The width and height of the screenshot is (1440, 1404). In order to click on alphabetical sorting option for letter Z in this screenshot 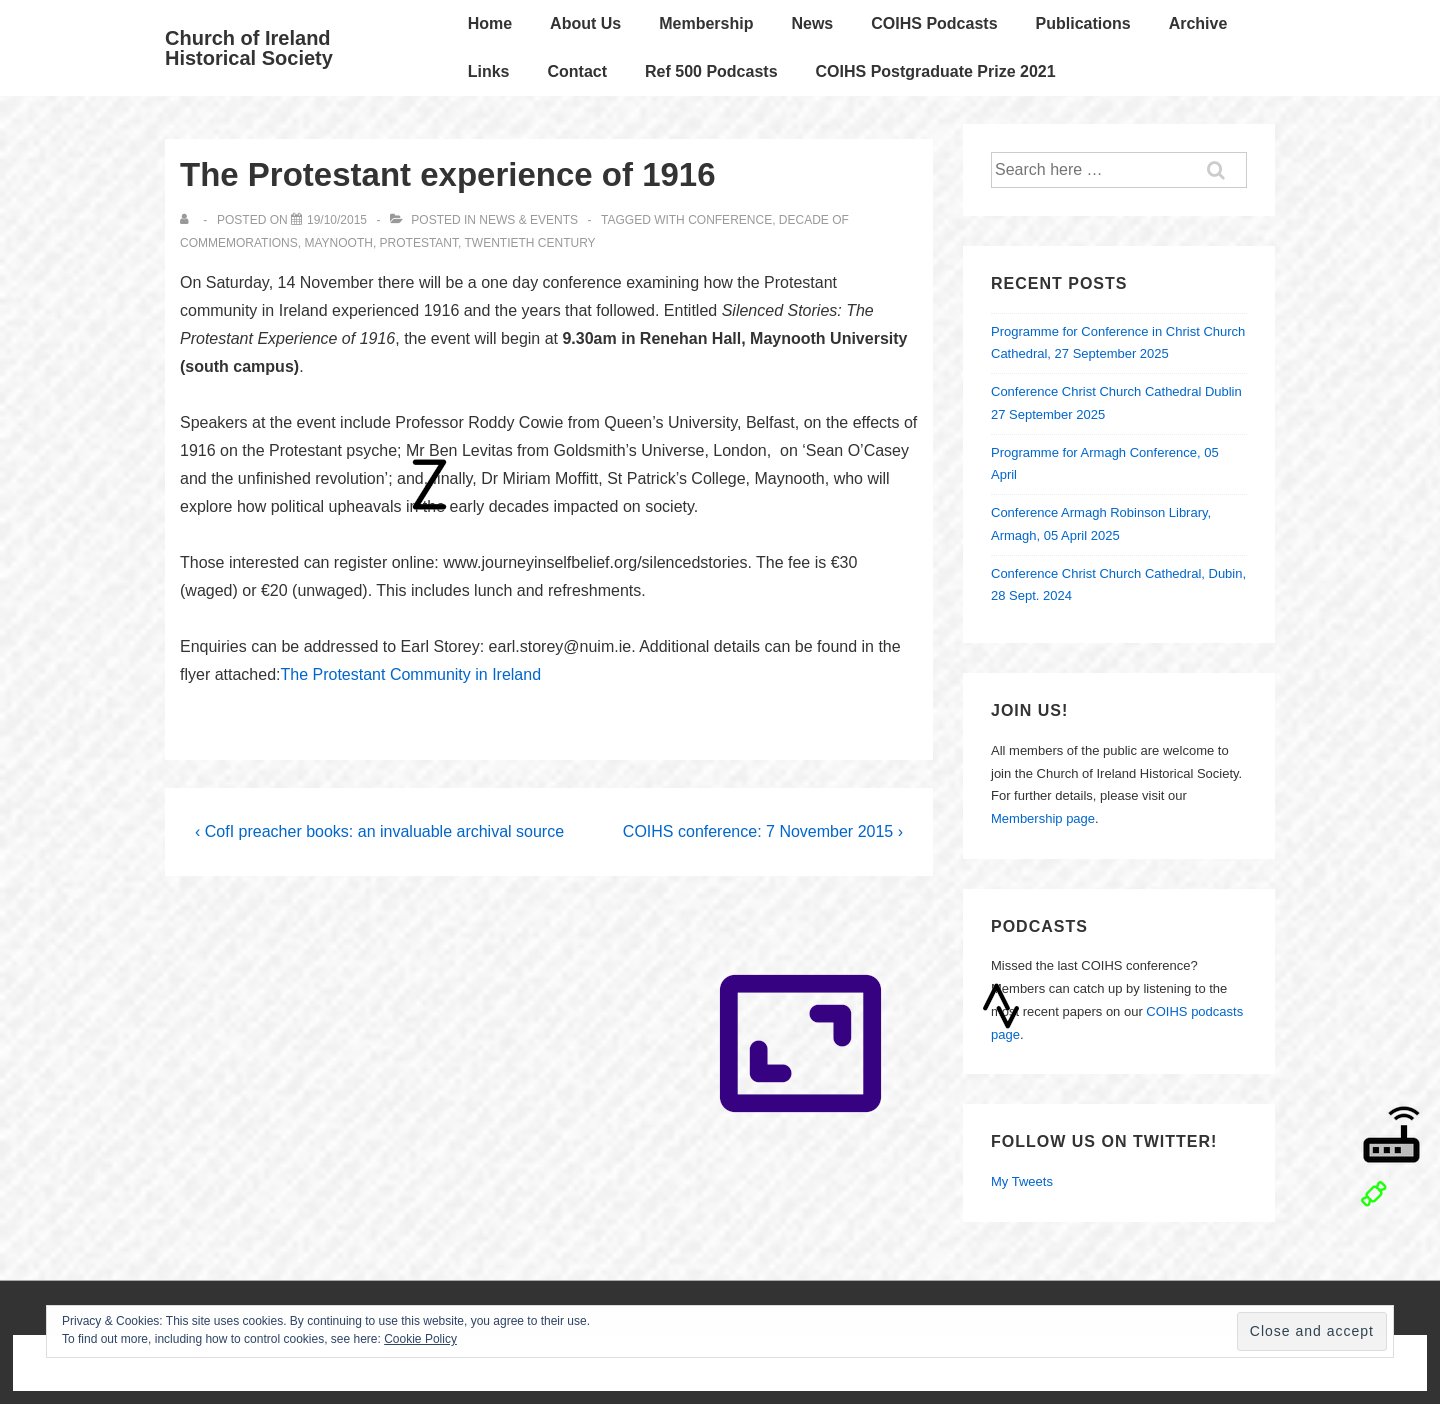, I will do `click(429, 484)`.